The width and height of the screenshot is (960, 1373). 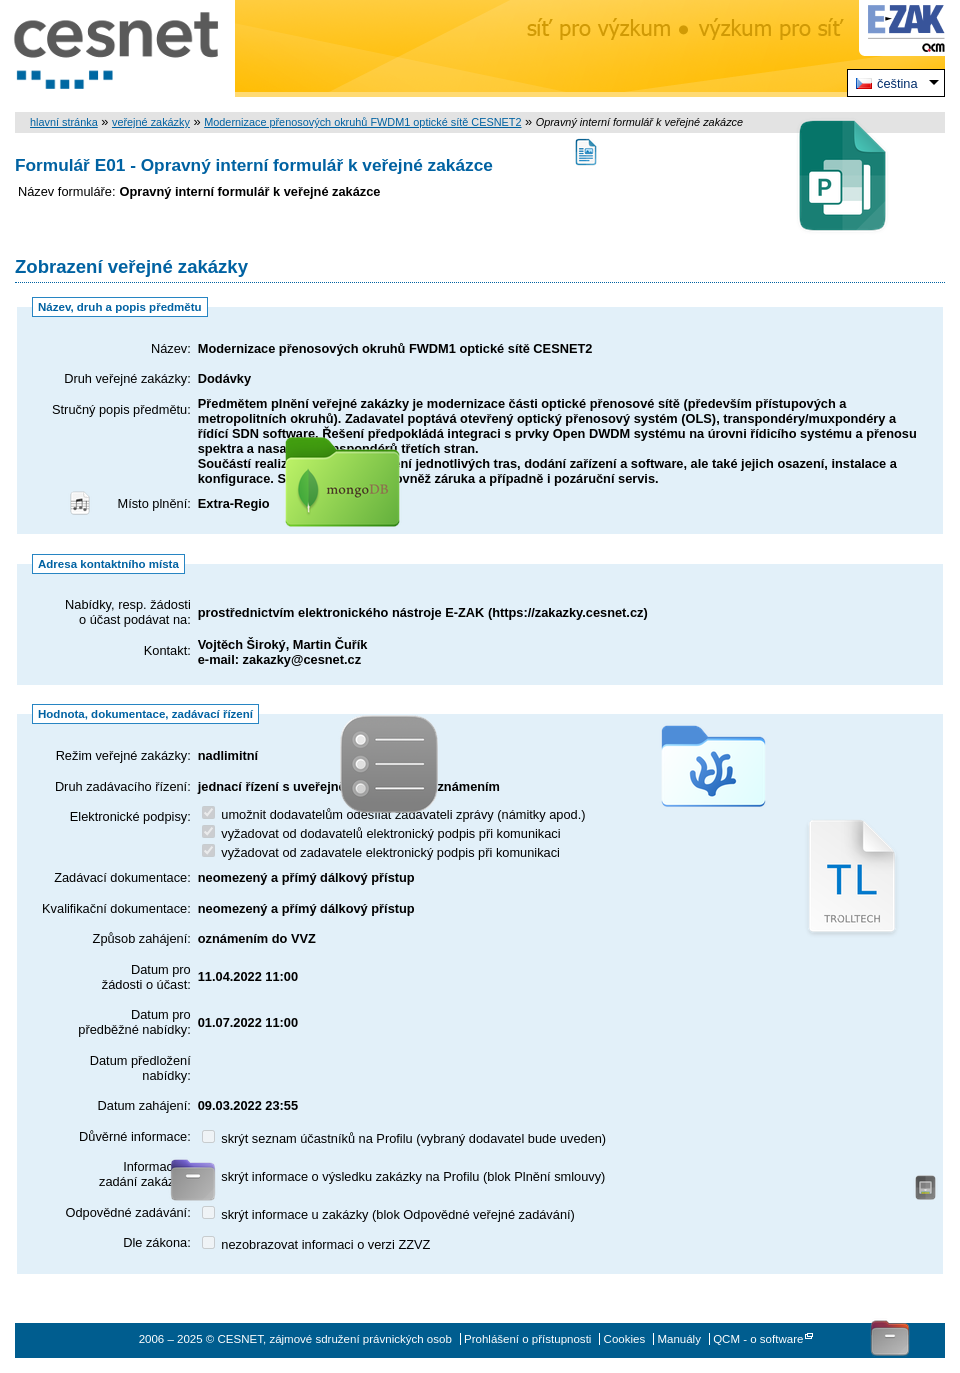 What do you see at coordinates (342, 485) in the screenshot?
I see `open folder containing MongoDB database files` at bounding box center [342, 485].